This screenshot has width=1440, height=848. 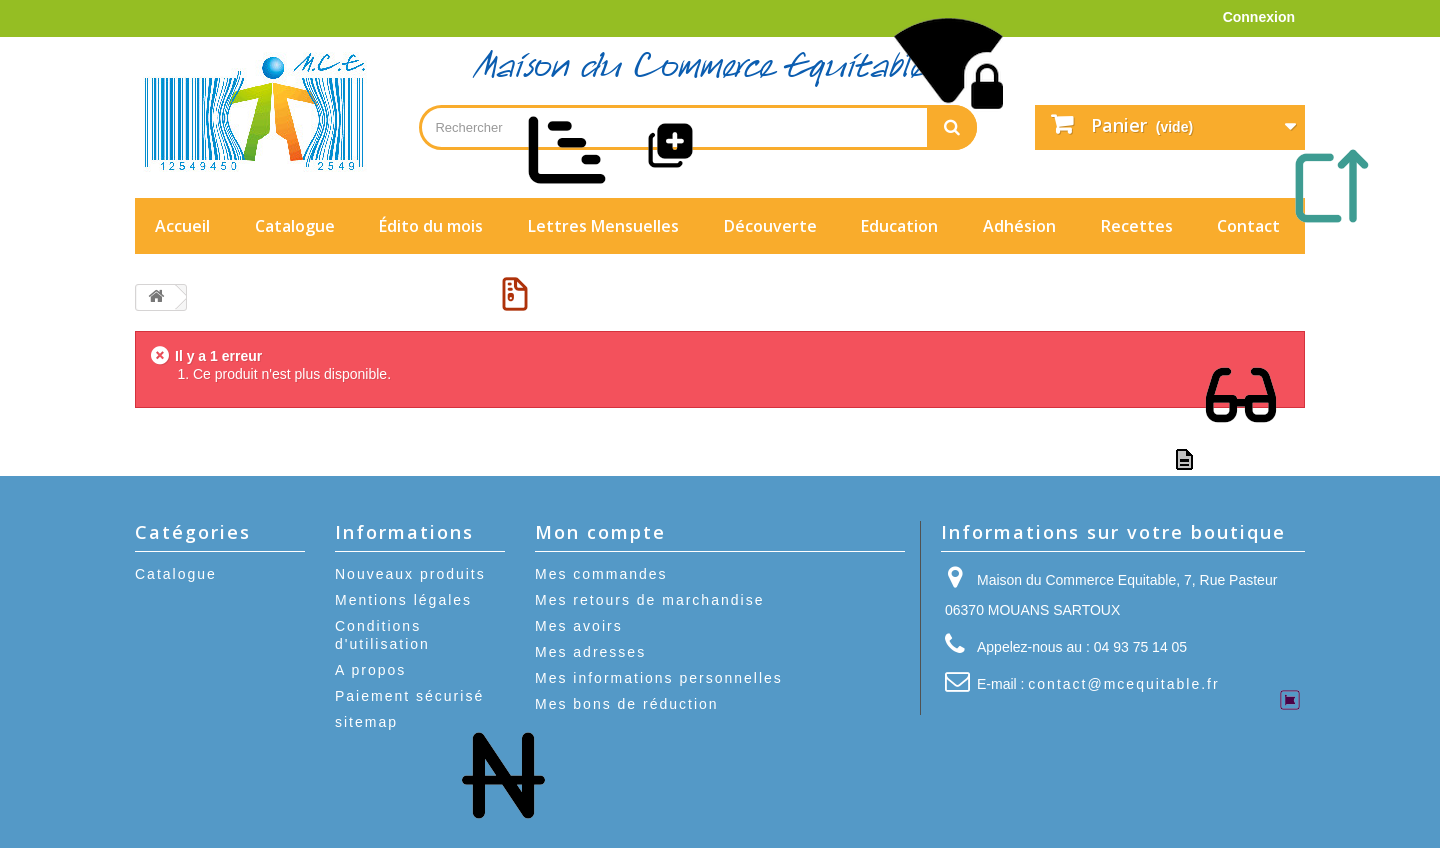 I want to click on view project timeline or gantt chart, so click(x=567, y=150).